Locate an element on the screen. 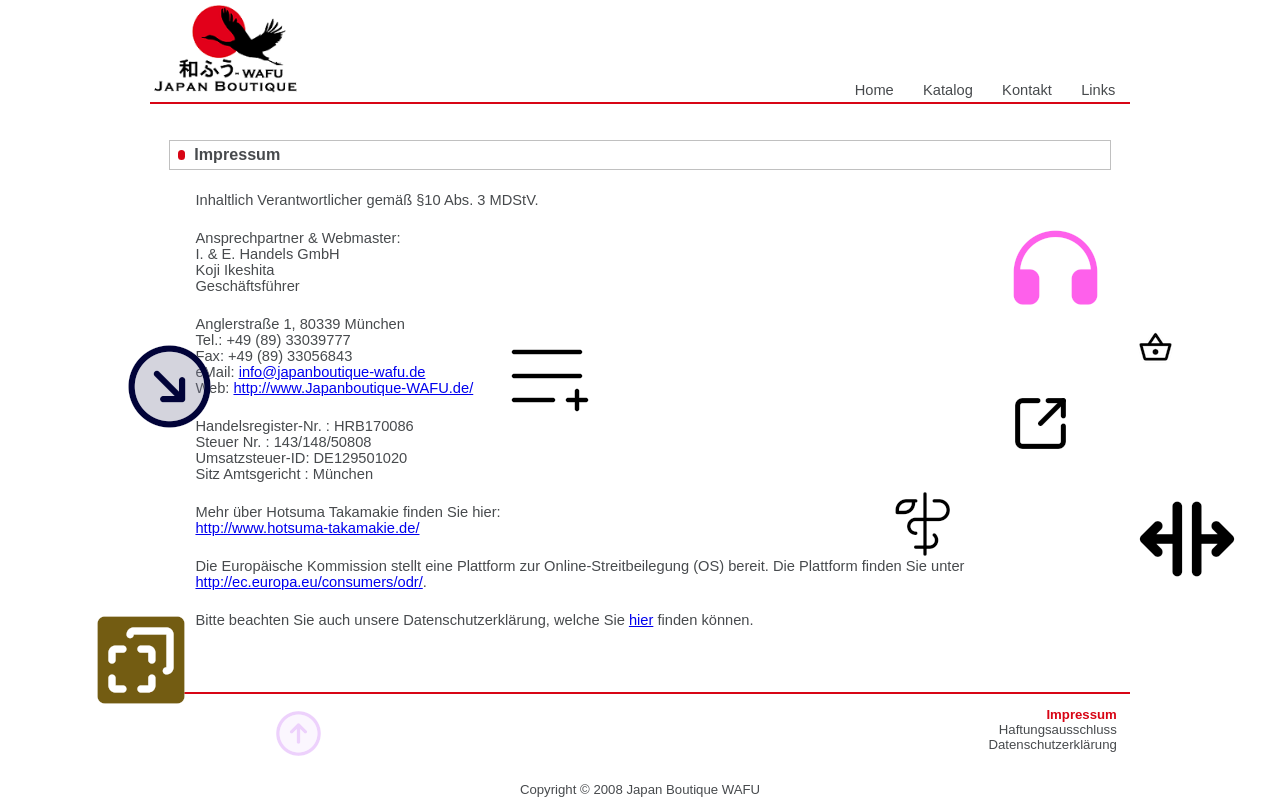  access audio or music player is located at coordinates (1055, 272).